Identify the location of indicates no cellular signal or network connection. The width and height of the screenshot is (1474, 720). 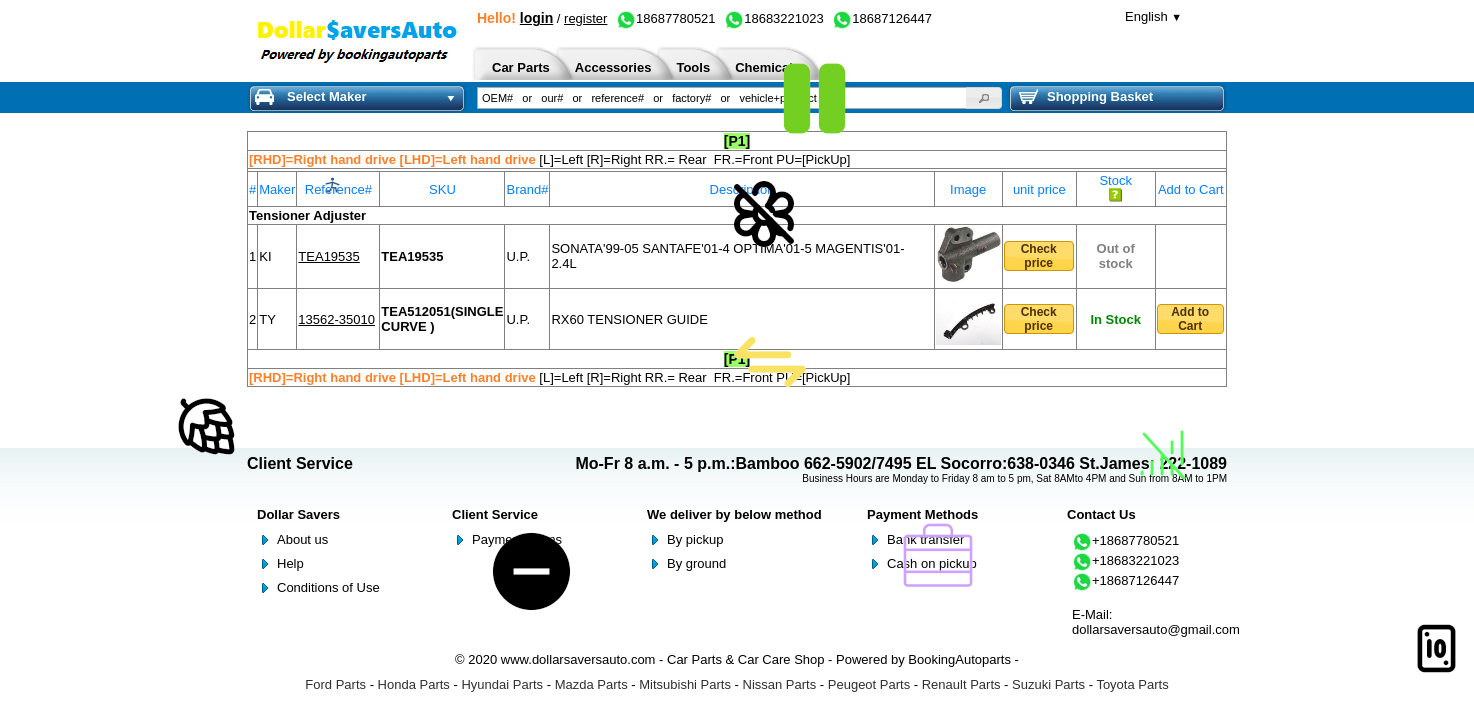
(1164, 456).